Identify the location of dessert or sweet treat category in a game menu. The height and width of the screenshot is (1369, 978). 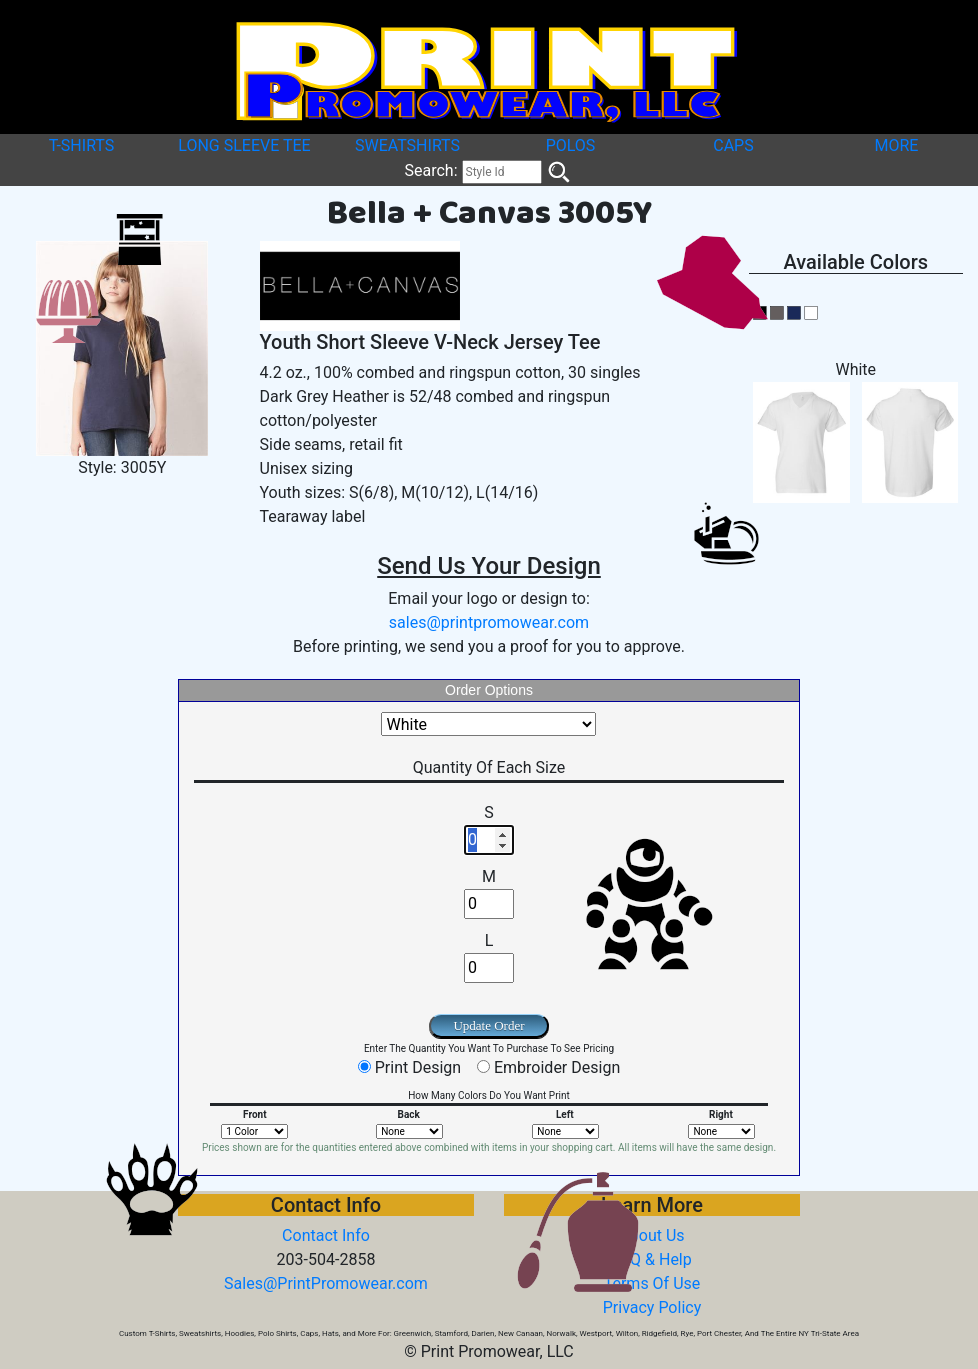
(68, 307).